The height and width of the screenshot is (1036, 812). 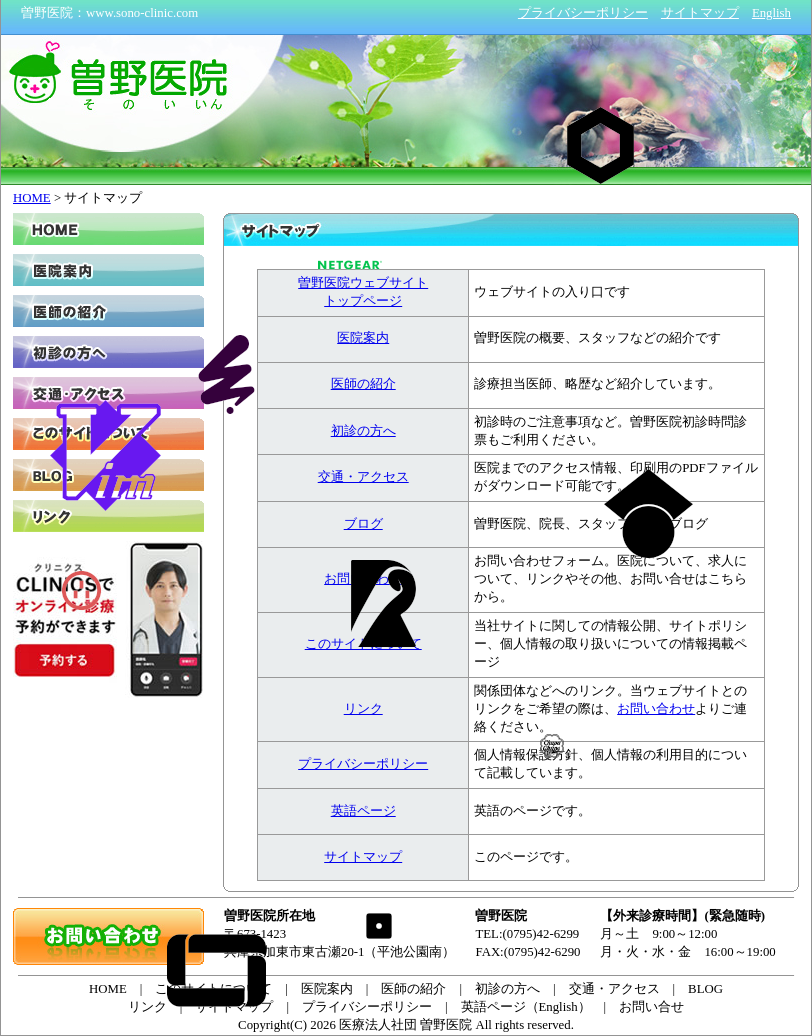 What do you see at coordinates (648, 513) in the screenshot?
I see `open Google Scholar` at bounding box center [648, 513].